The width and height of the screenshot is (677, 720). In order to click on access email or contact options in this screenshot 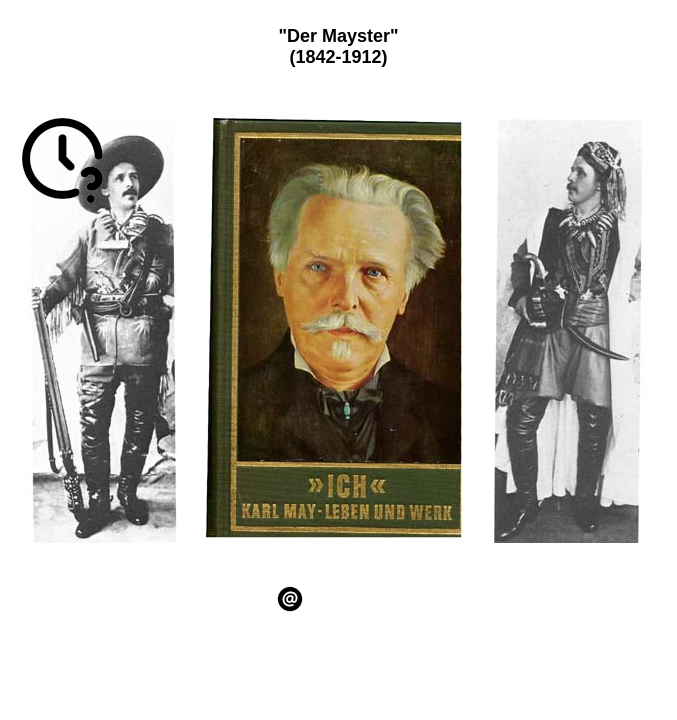, I will do `click(290, 599)`.